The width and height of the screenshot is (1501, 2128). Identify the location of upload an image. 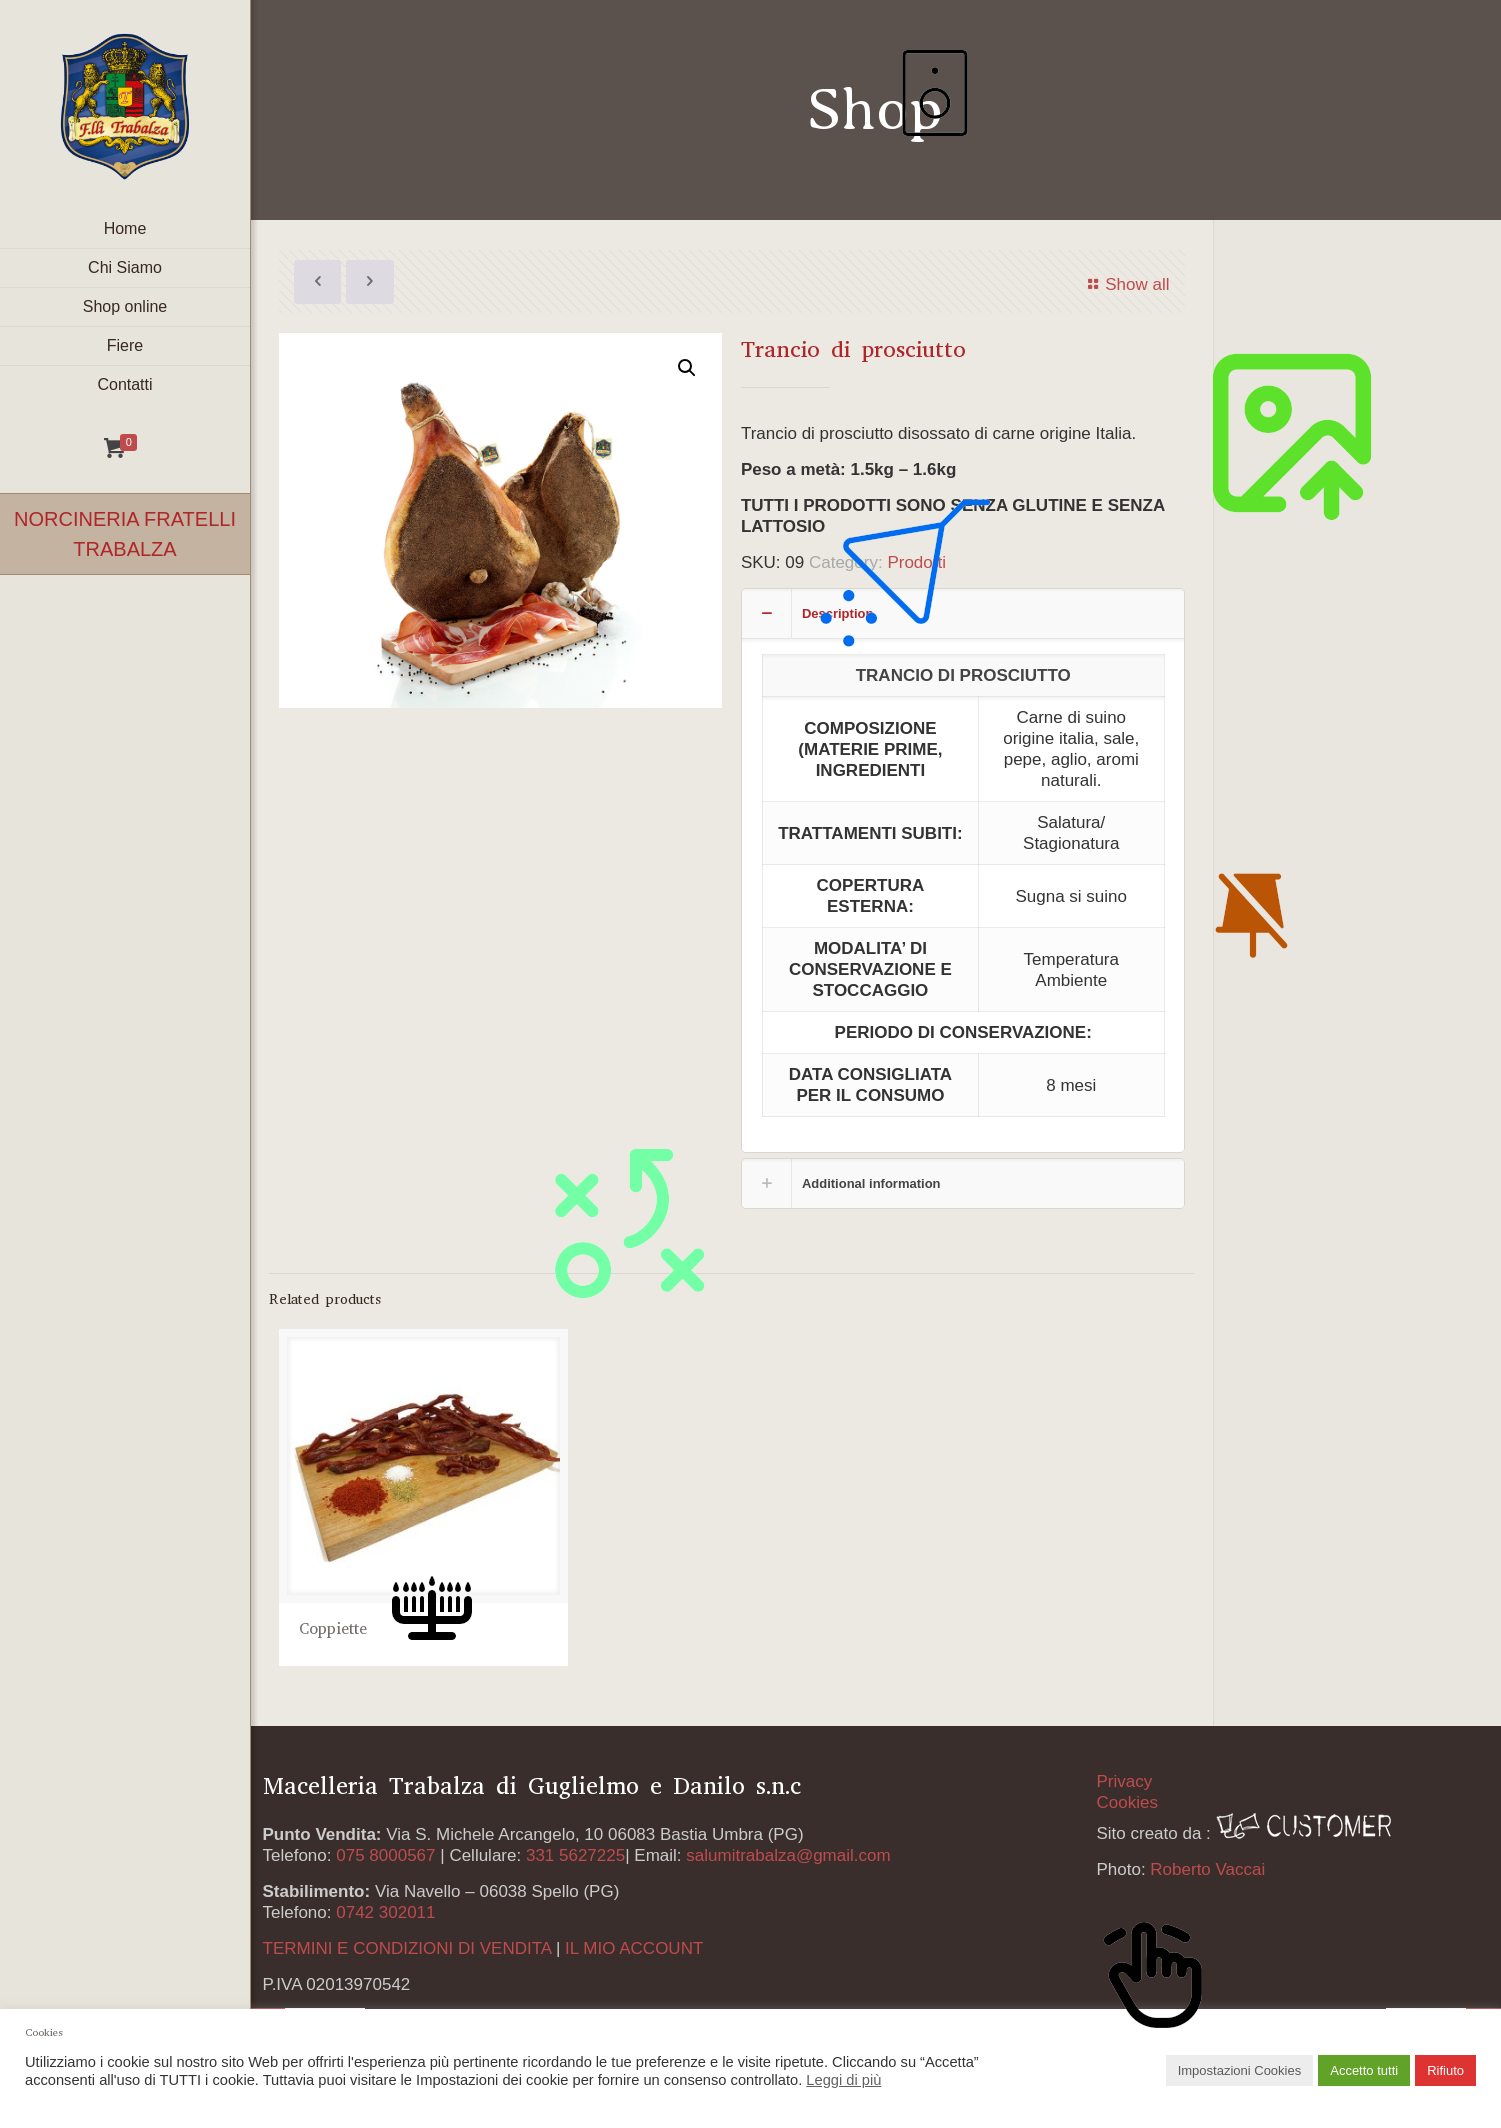
(1292, 433).